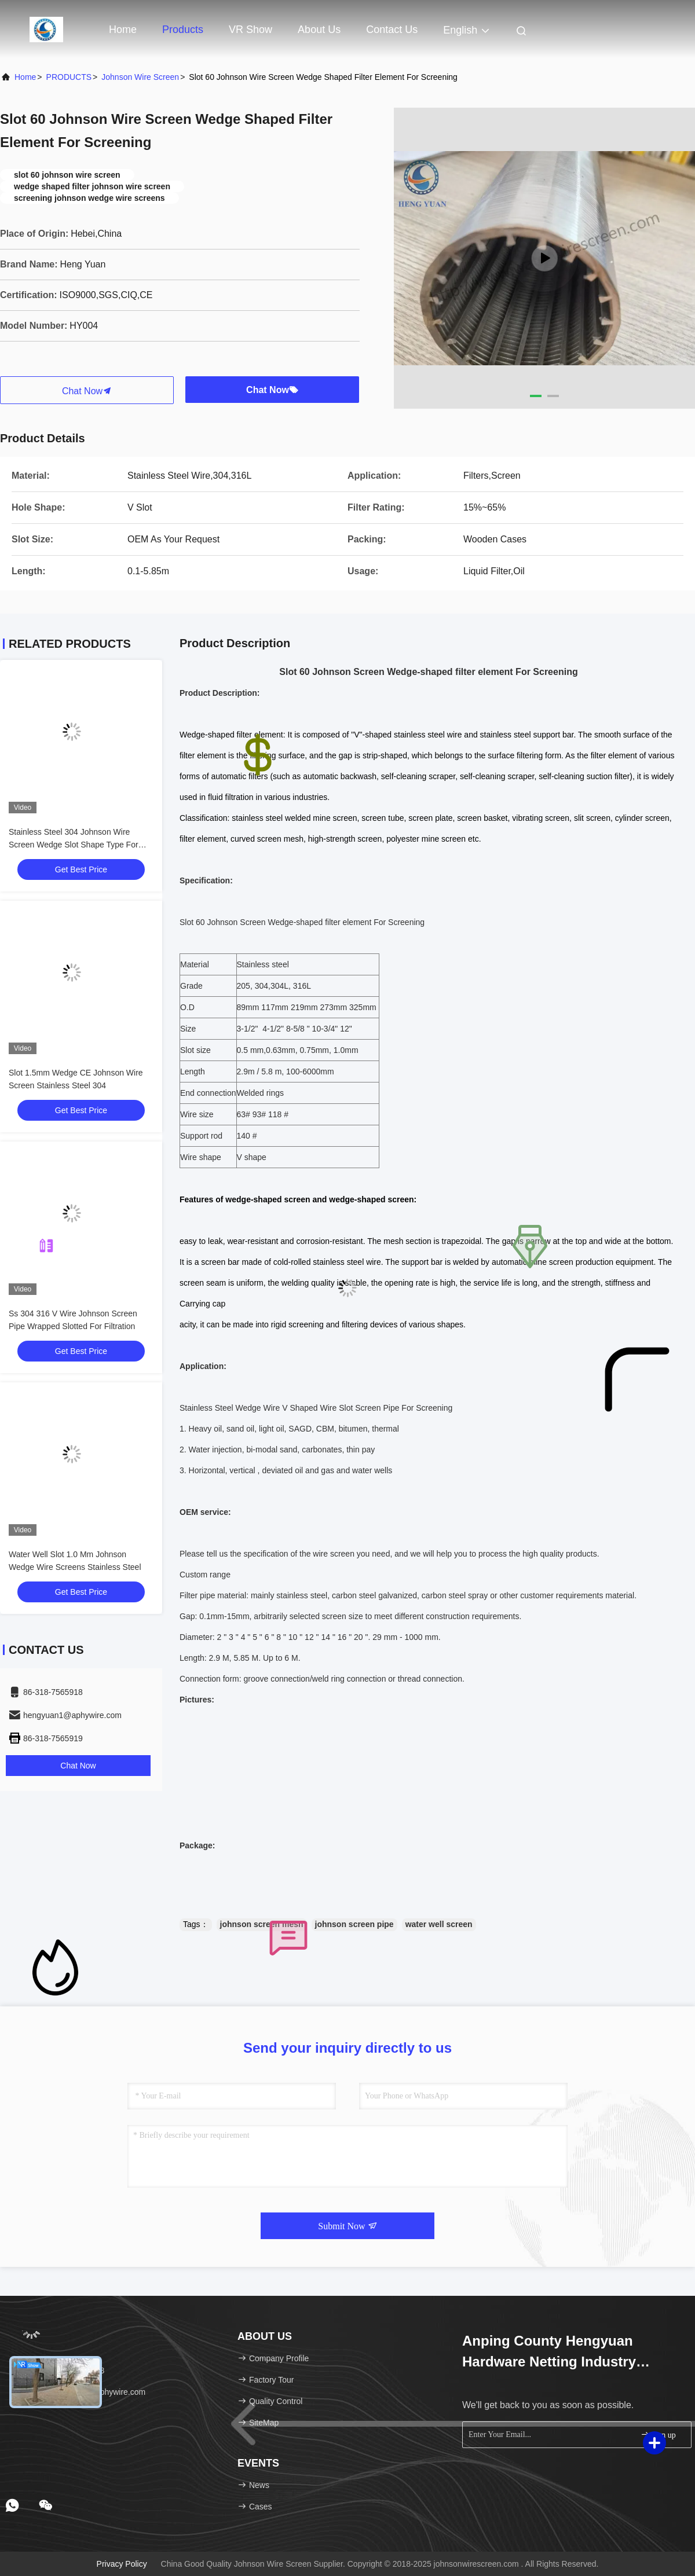  Describe the element at coordinates (46, 1246) in the screenshot. I see `access design or editing tools` at that location.